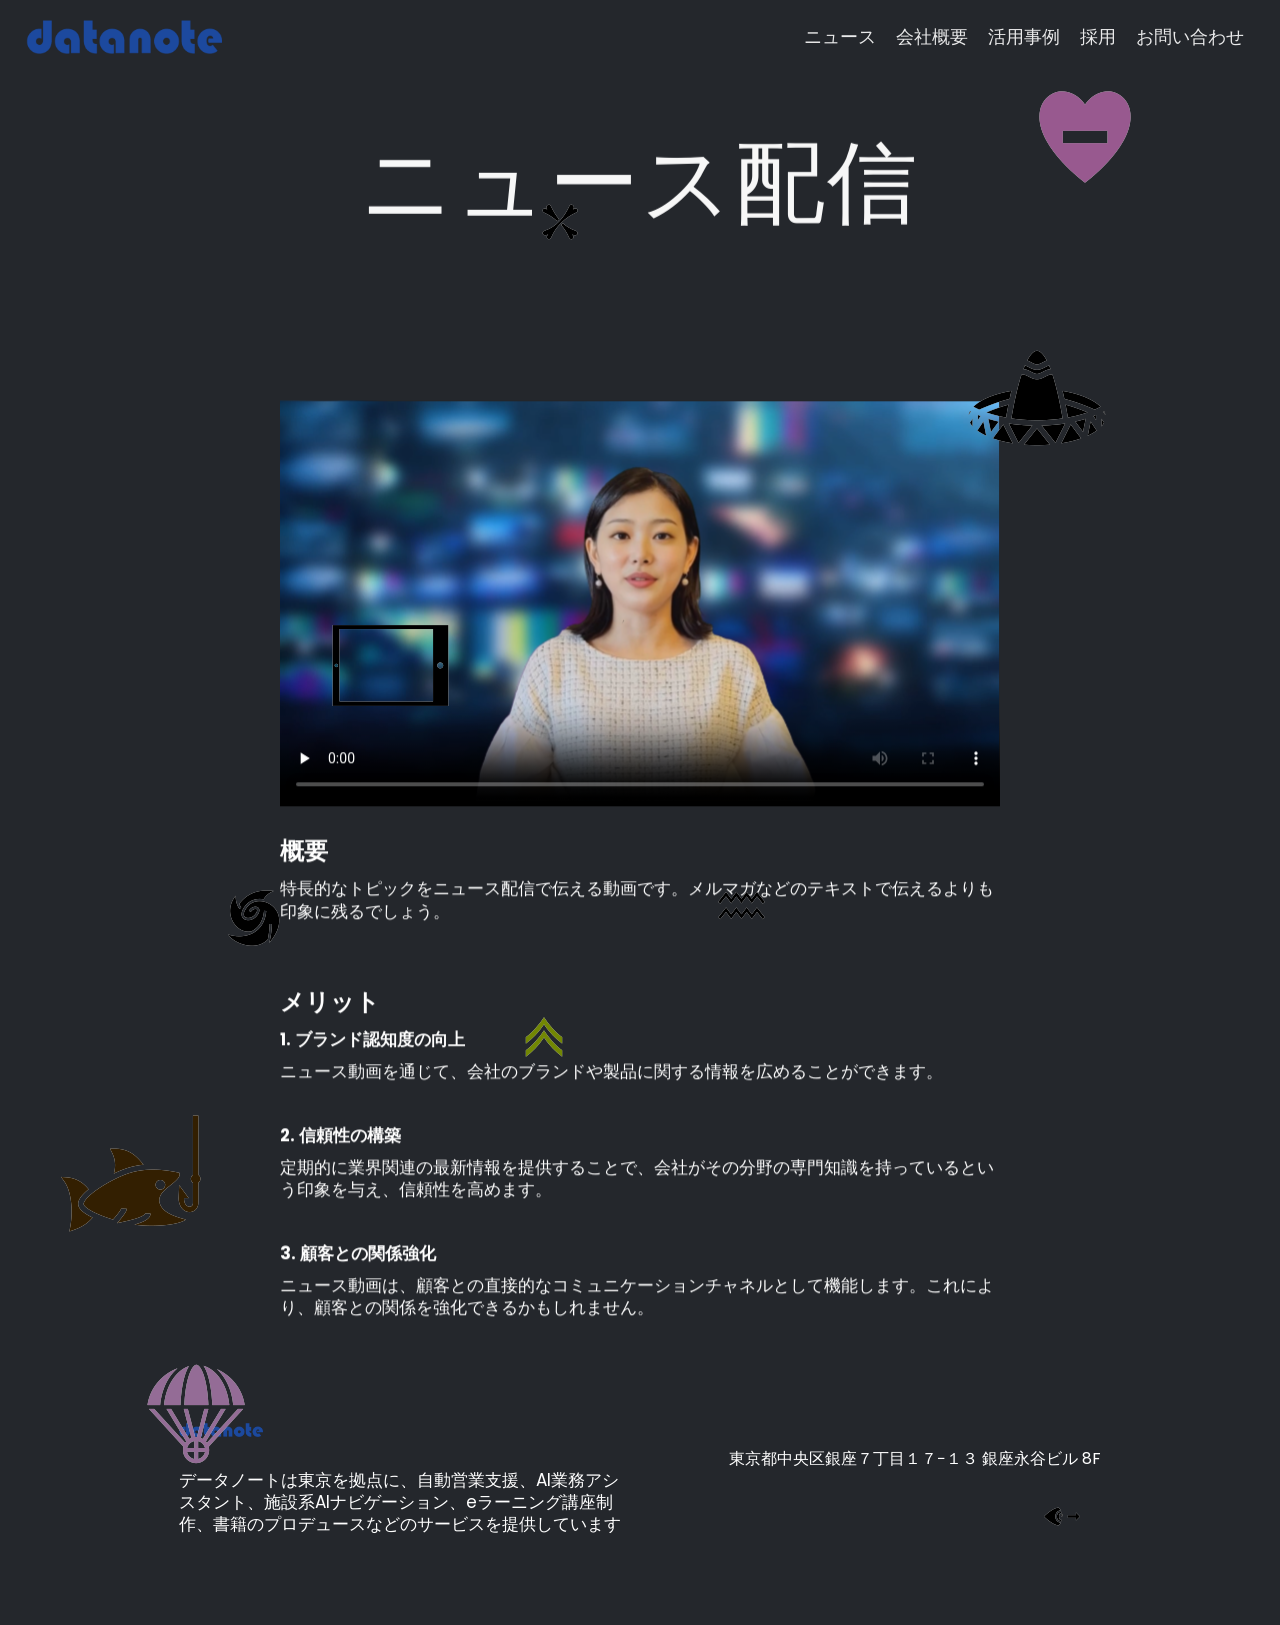 The image size is (1280, 1625). What do you see at coordinates (133, 1182) in the screenshot?
I see `access fishing mini-game or activity` at bounding box center [133, 1182].